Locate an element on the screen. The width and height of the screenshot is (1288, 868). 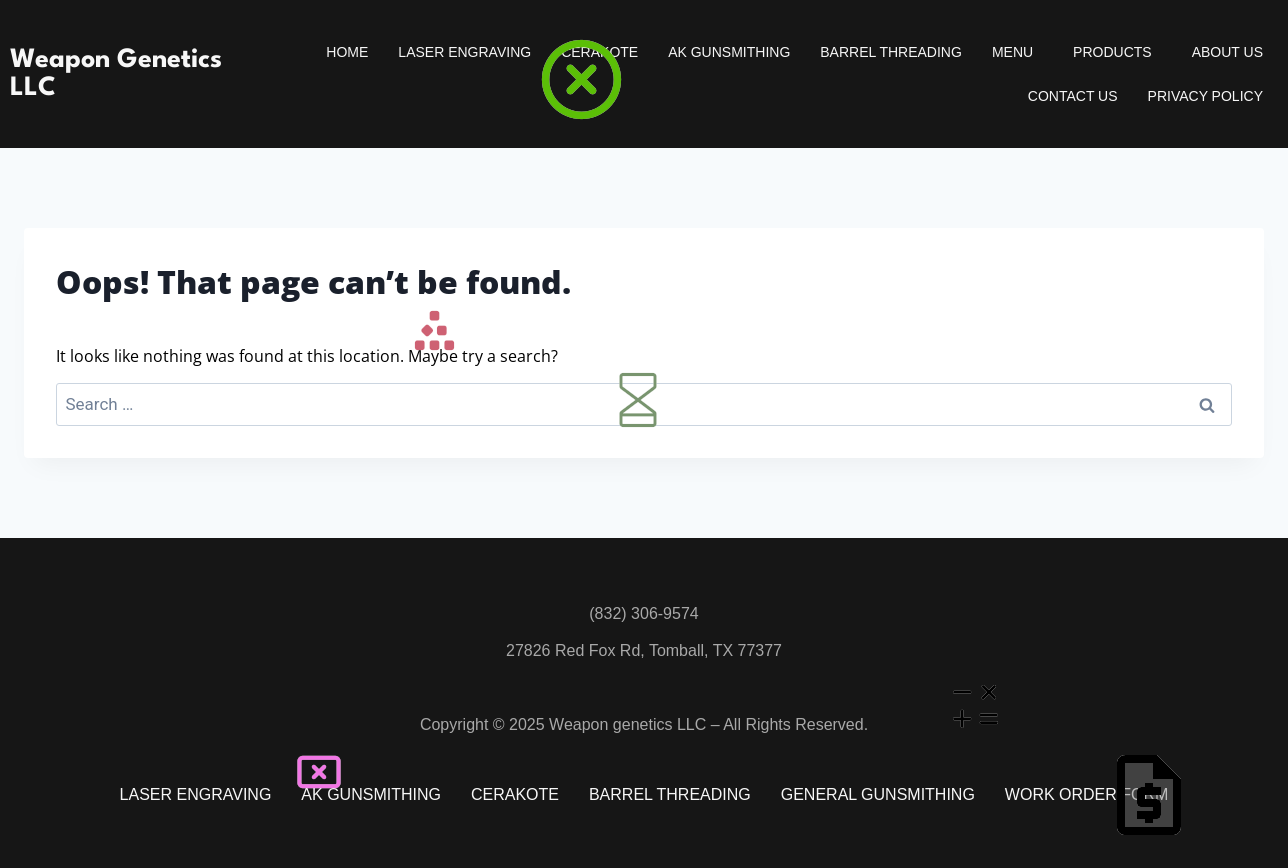
open calculator or math tools is located at coordinates (975, 705).